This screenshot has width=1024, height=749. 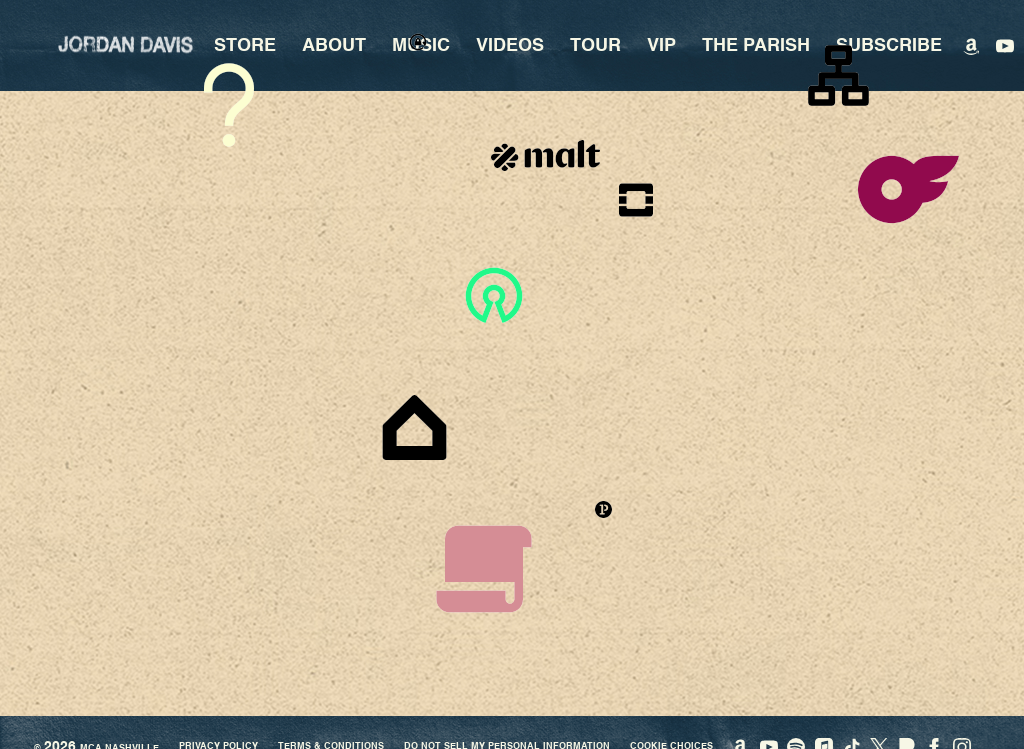 What do you see at coordinates (838, 75) in the screenshot?
I see `view organization hierarchy` at bounding box center [838, 75].